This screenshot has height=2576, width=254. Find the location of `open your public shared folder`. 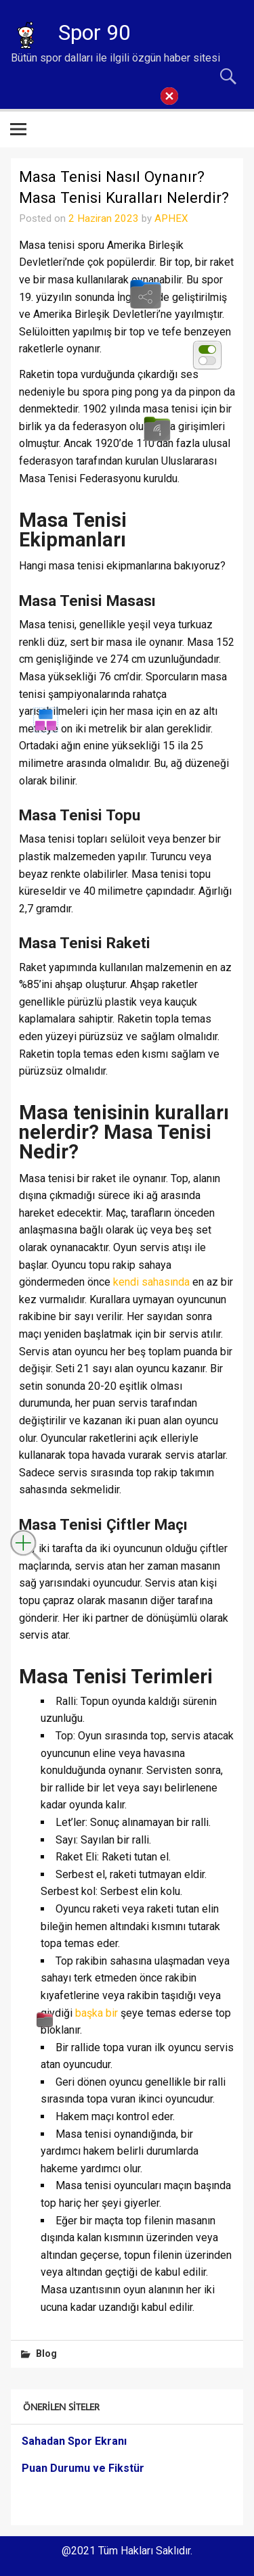

open your public shared folder is located at coordinates (146, 294).